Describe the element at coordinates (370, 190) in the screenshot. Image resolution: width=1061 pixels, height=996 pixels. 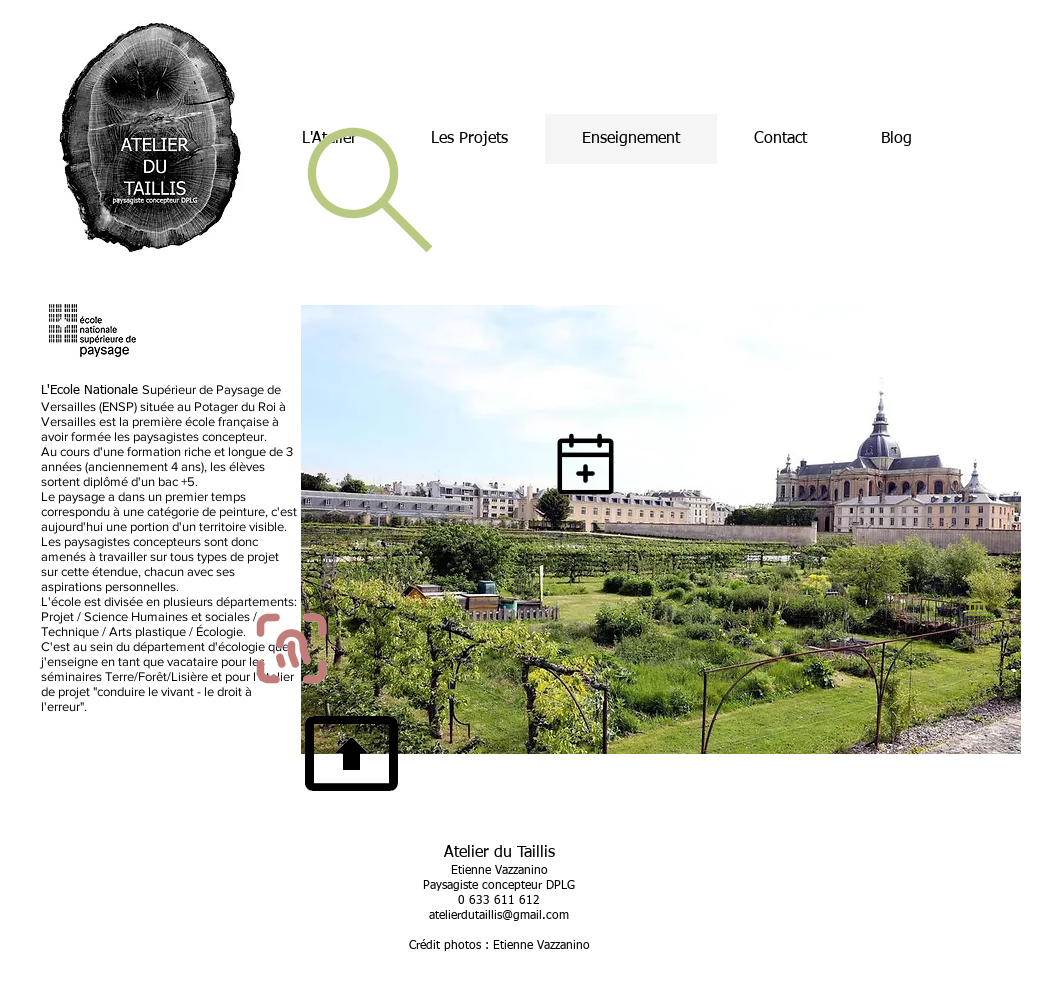
I see `search for files, settings, or content` at that location.